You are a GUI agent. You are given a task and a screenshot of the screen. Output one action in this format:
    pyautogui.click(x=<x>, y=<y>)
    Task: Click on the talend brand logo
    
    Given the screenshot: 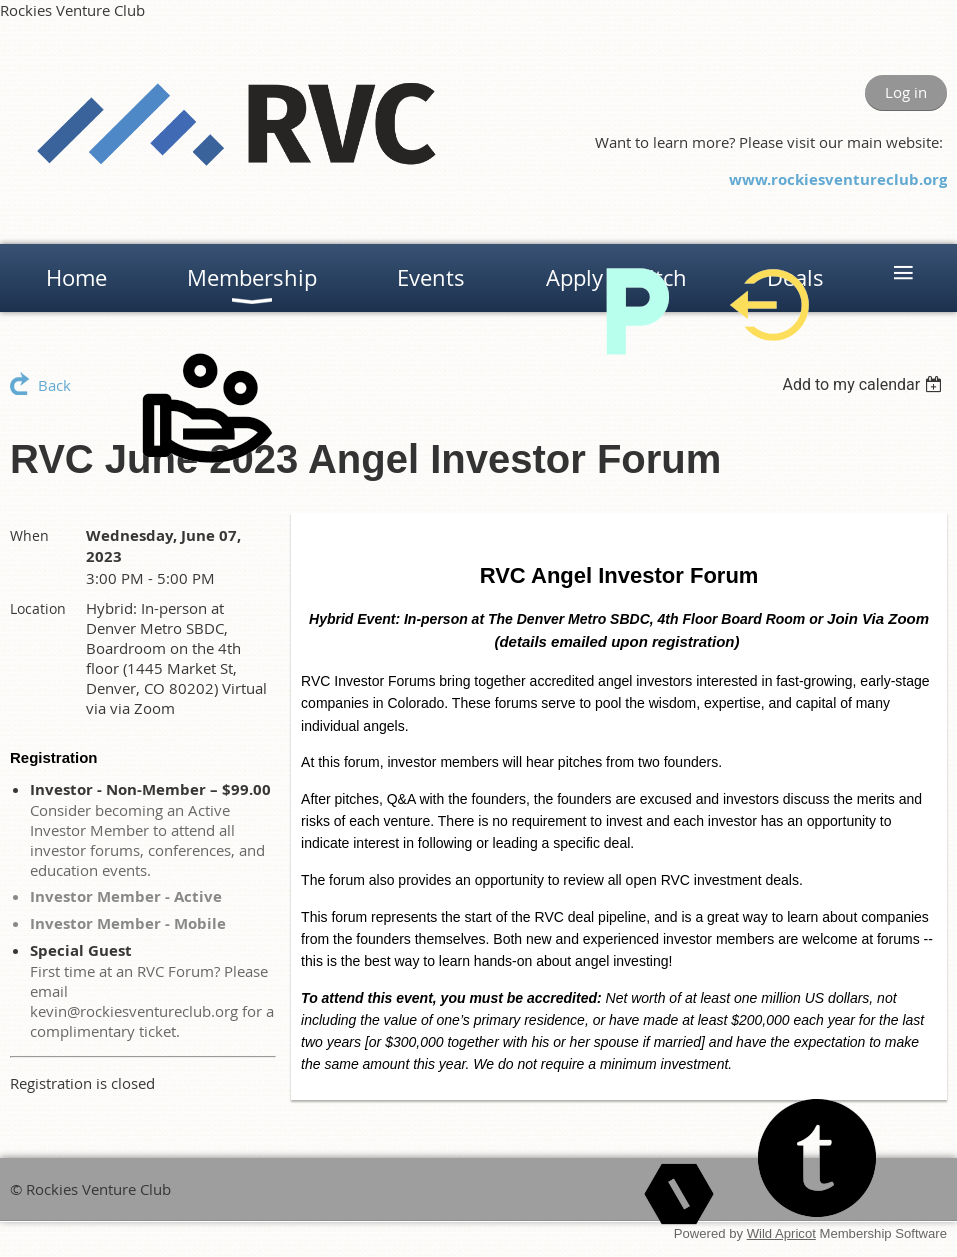 What is the action you would take?
    pyautogui.click(x=817, y=1158)
    